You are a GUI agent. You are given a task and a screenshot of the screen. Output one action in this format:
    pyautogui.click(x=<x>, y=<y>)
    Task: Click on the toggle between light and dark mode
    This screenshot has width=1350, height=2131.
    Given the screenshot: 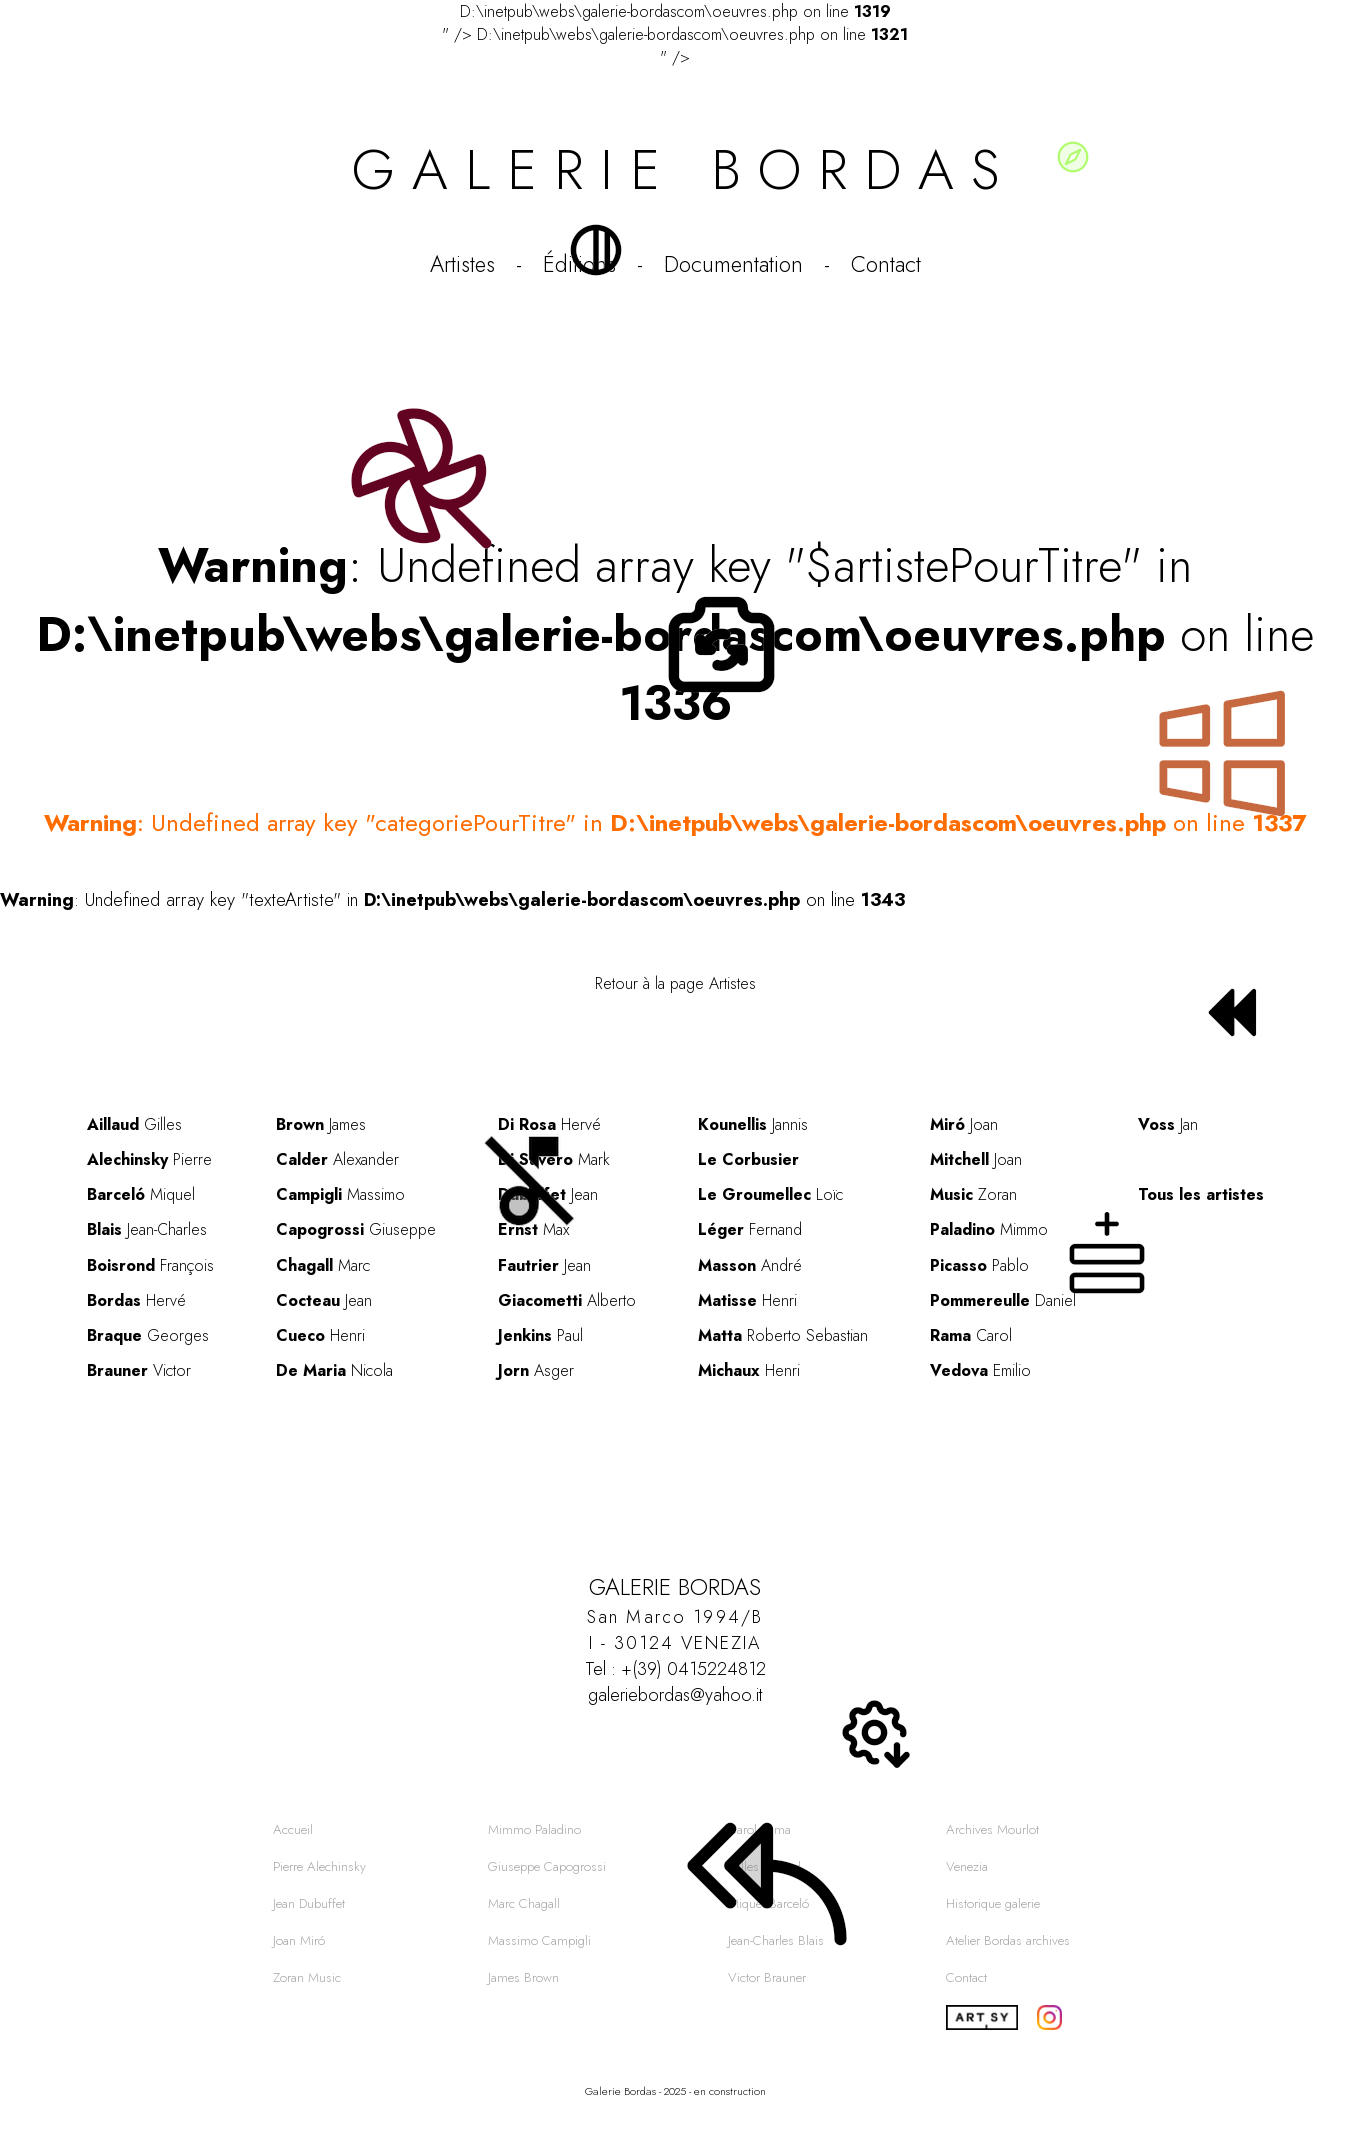 What is the action you would take?
    pyautogui.click(x=596, y=250)
    